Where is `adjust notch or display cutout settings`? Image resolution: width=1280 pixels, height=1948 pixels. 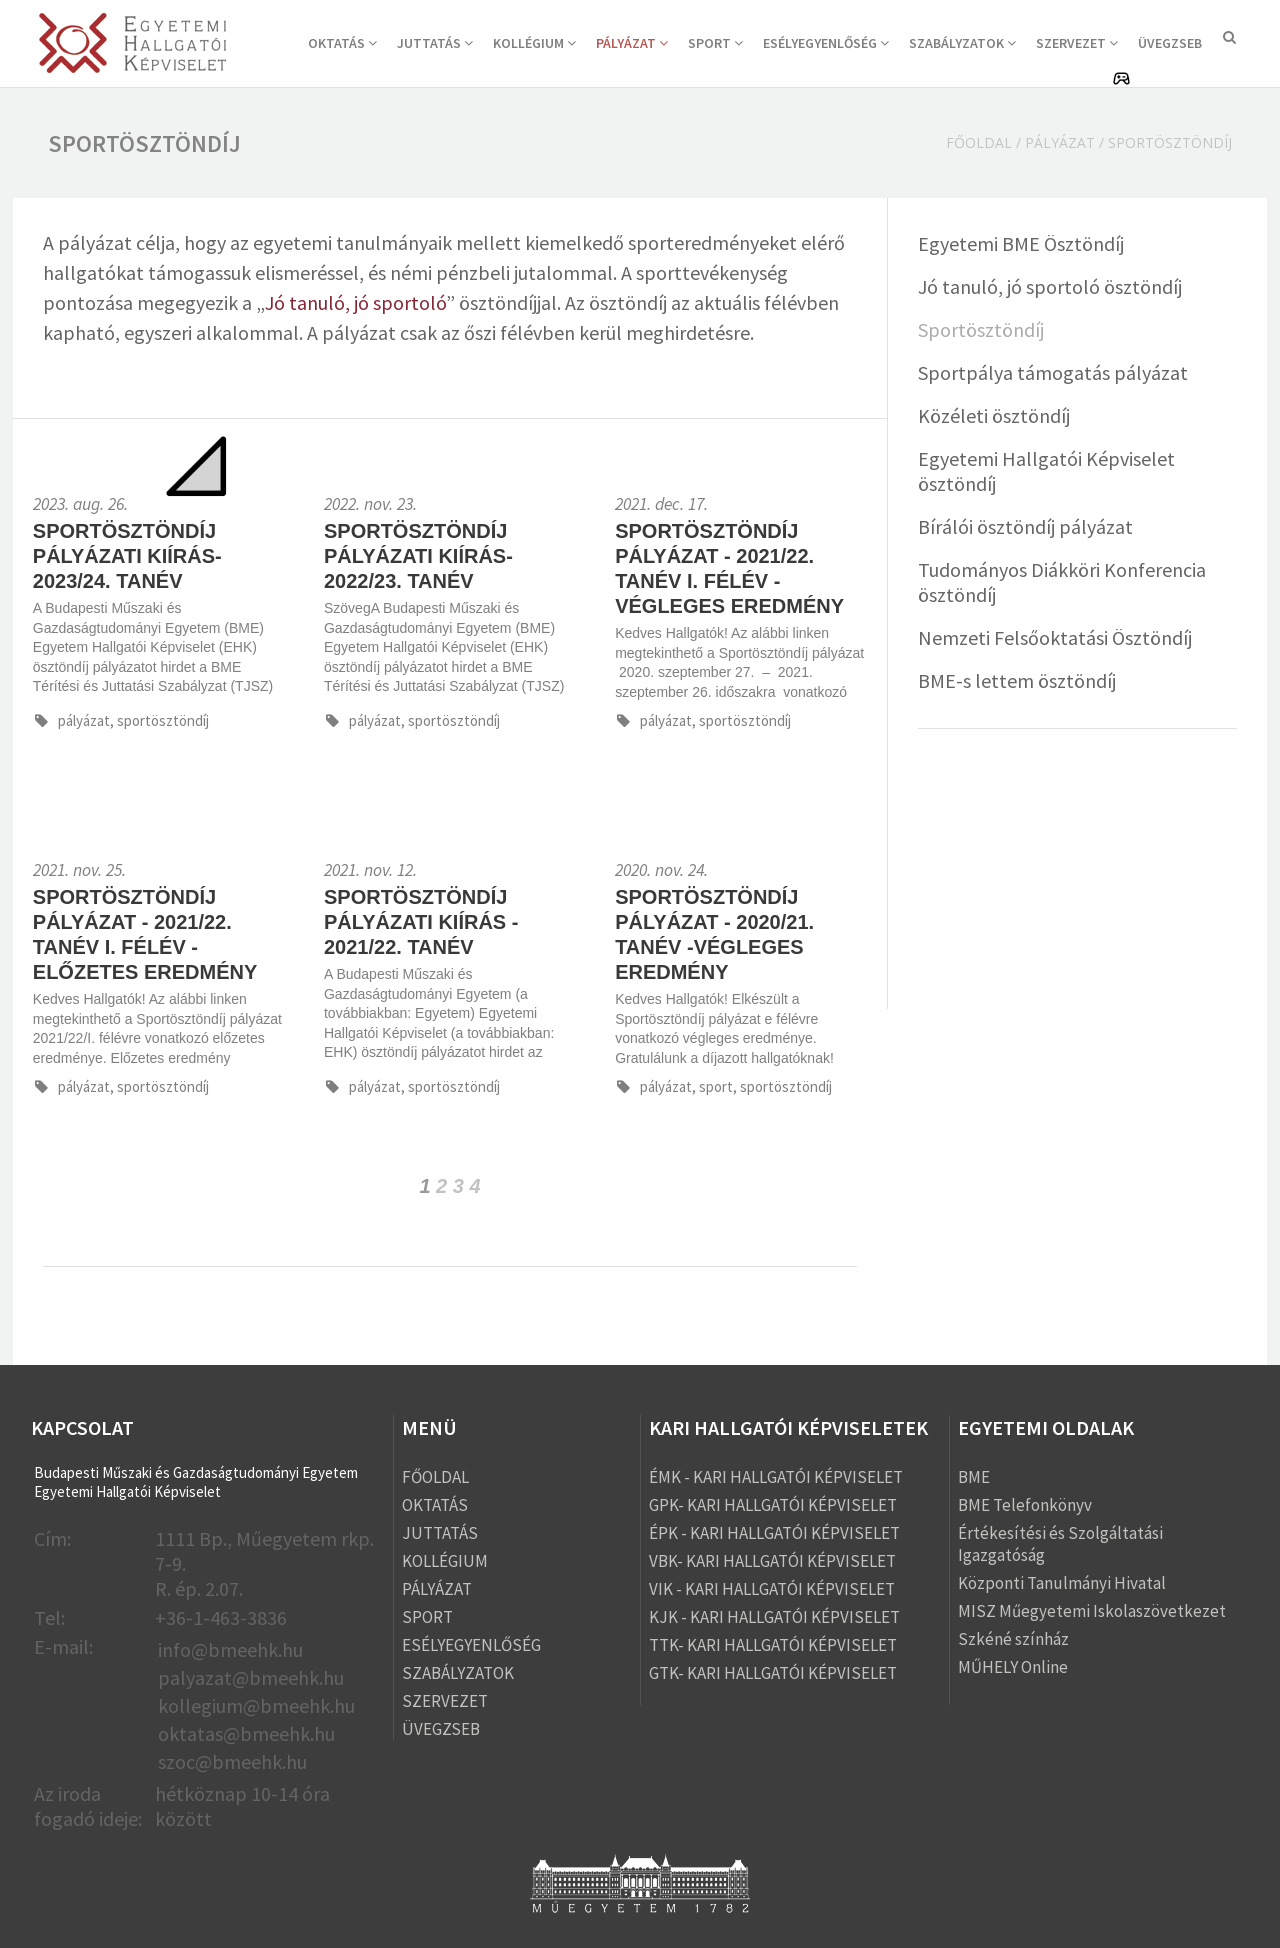 adjust notch or display cutout settings is located at coordinates (200, 470).